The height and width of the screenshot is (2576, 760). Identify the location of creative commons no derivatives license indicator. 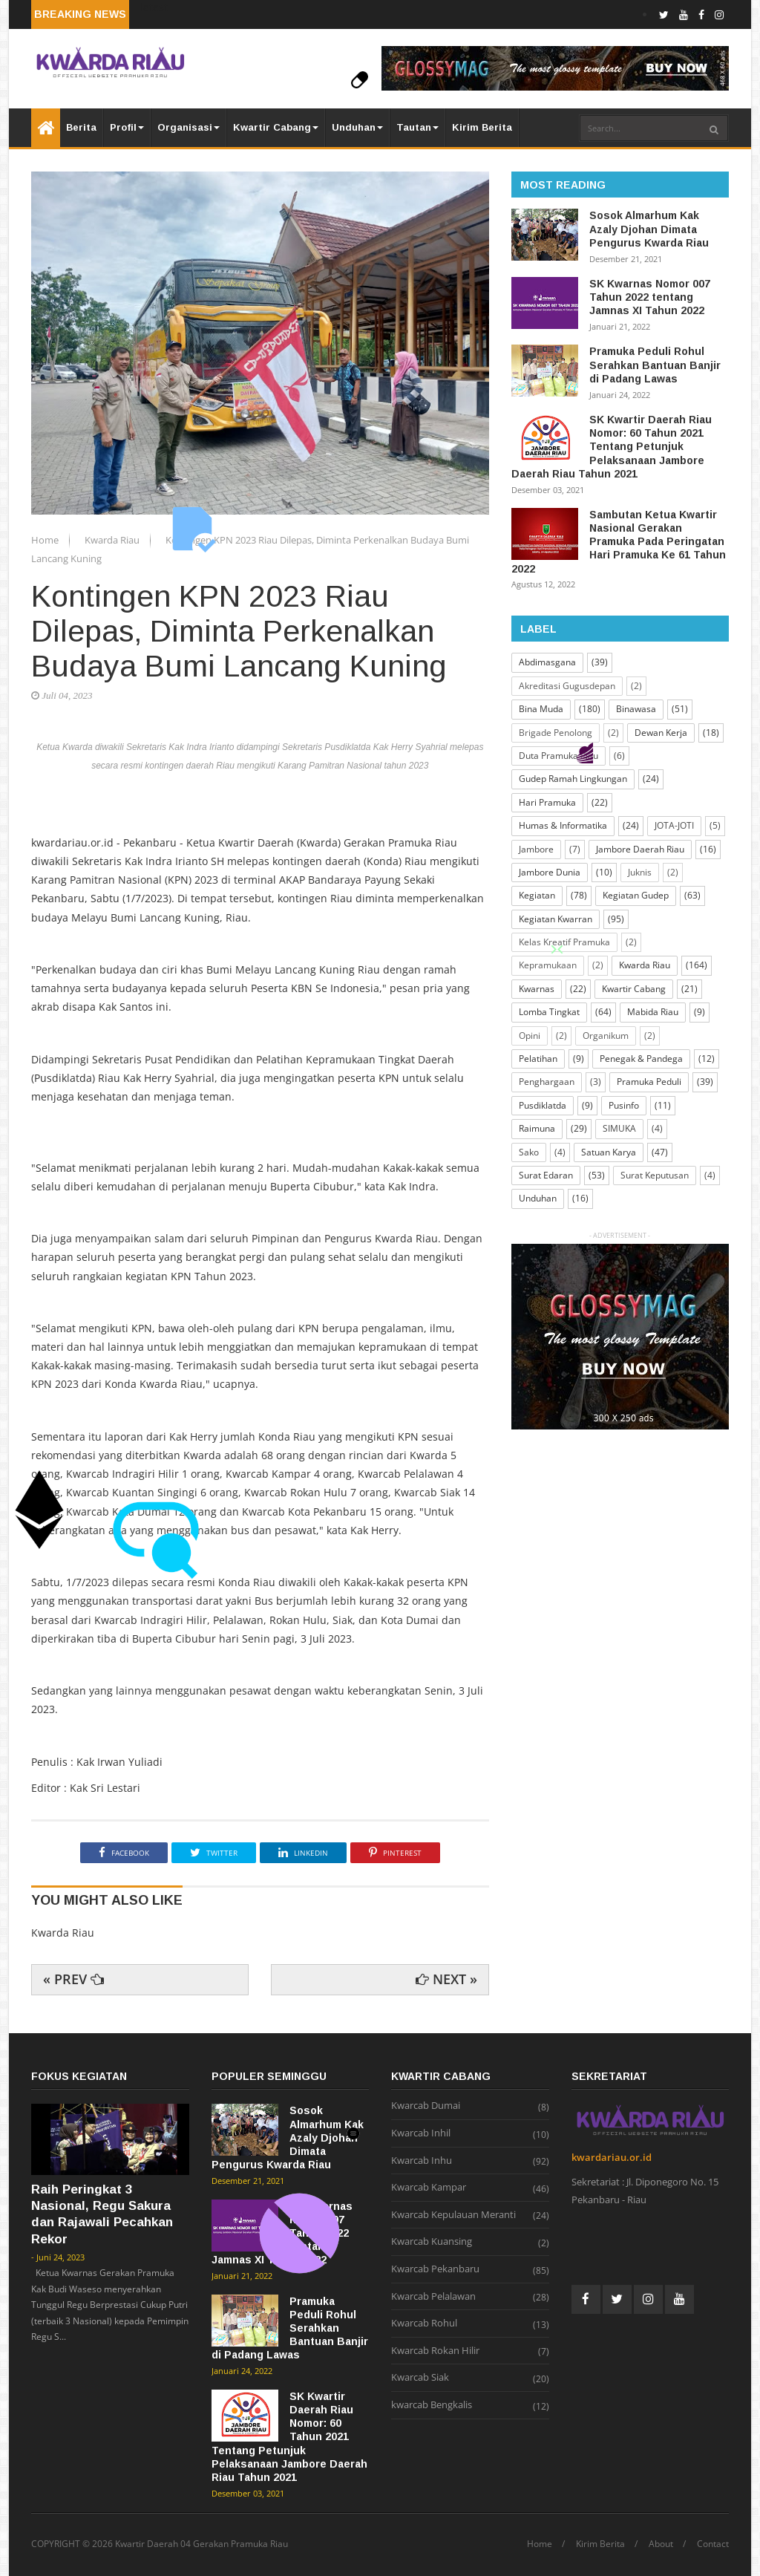
(353, 2133).